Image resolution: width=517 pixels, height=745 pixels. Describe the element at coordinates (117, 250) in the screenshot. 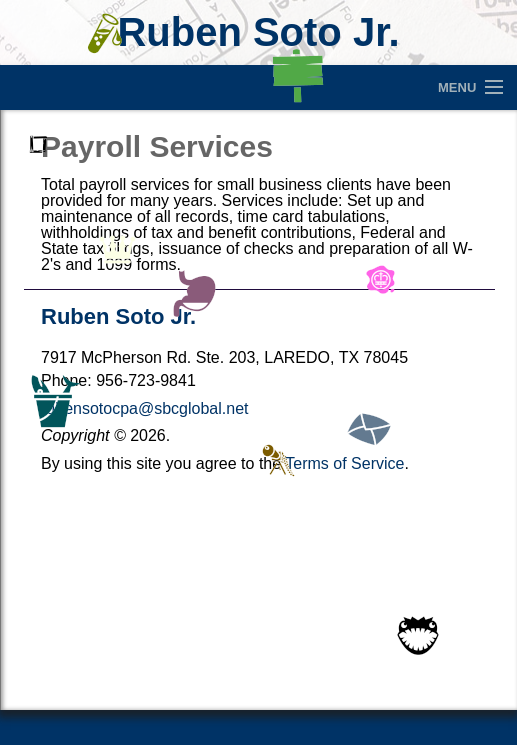

I see `indicates premium or VIP membership status` at that location.